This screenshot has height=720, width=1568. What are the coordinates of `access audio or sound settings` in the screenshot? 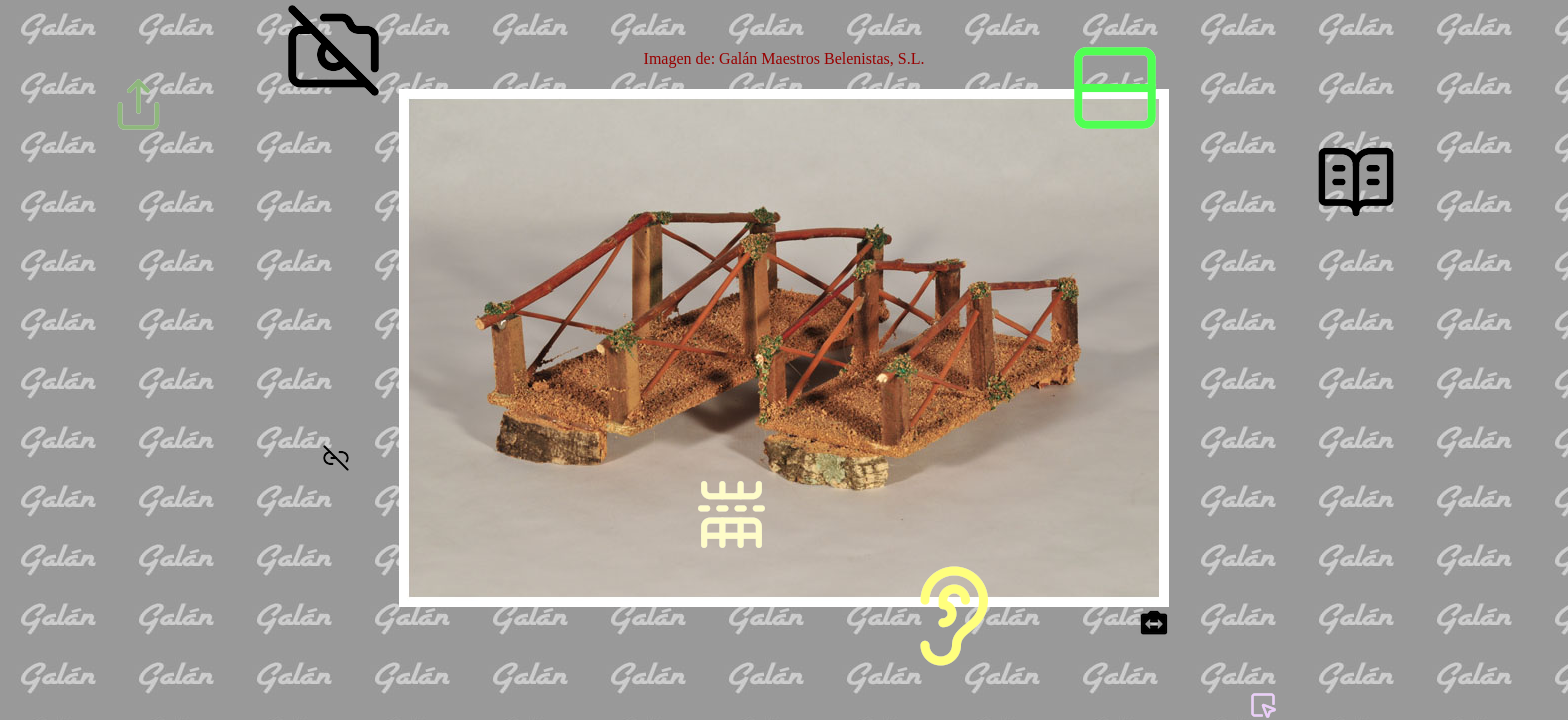 It's located at (952, 616).